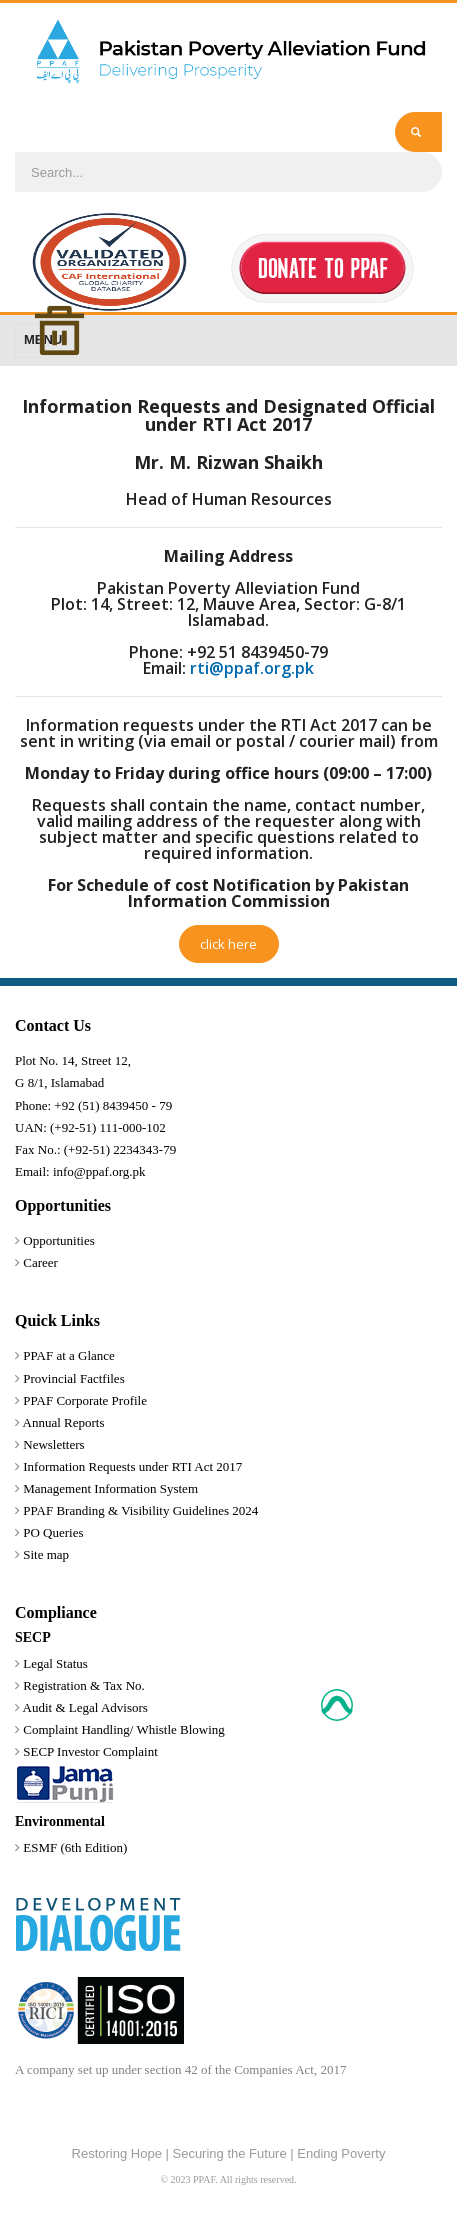 The width and height of the screenshot is (457, 2239). What do you see at coordinates (337, 1705) in the screenshot?
I see `open Pro Tools application` at bounding box center [337, 1705].